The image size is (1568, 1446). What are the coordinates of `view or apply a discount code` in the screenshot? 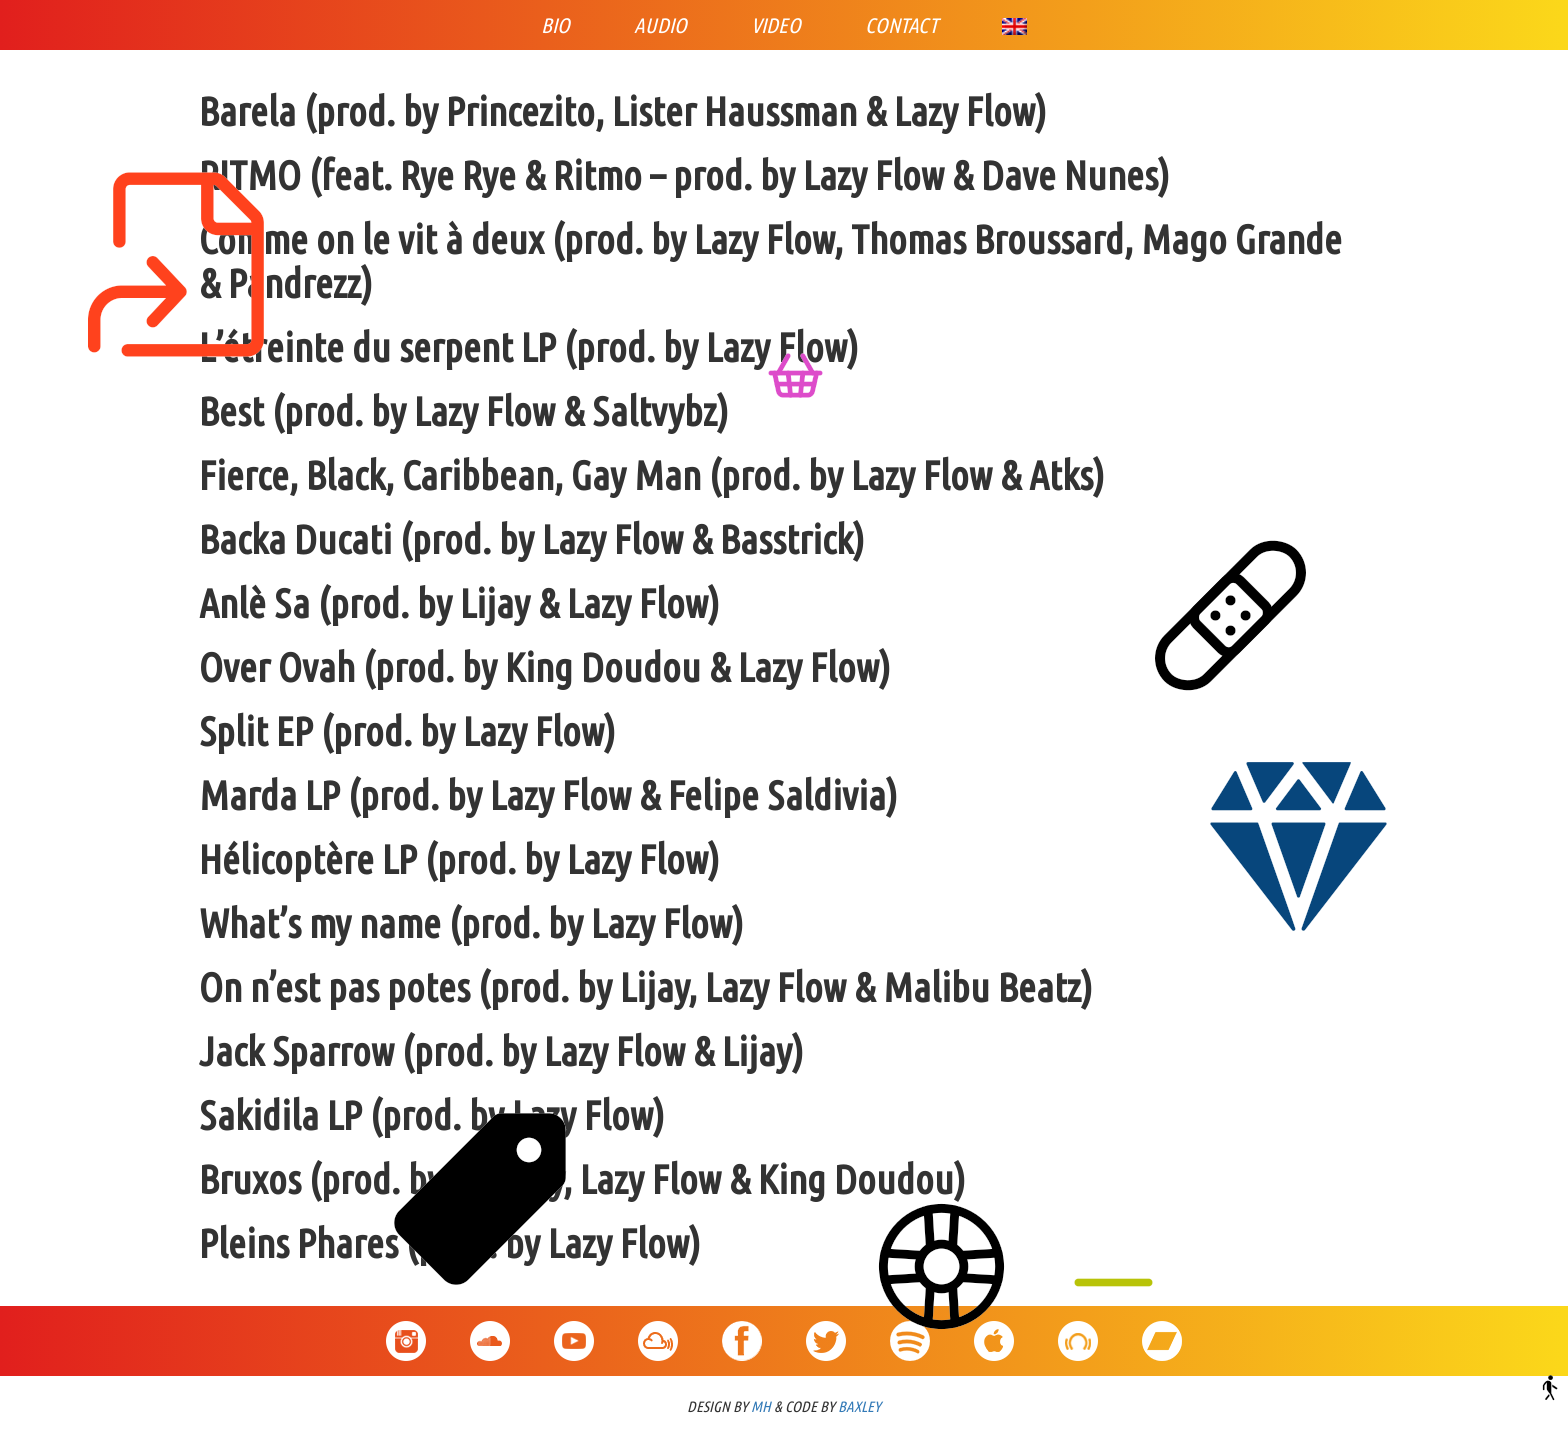 It's located at (480, 1199).